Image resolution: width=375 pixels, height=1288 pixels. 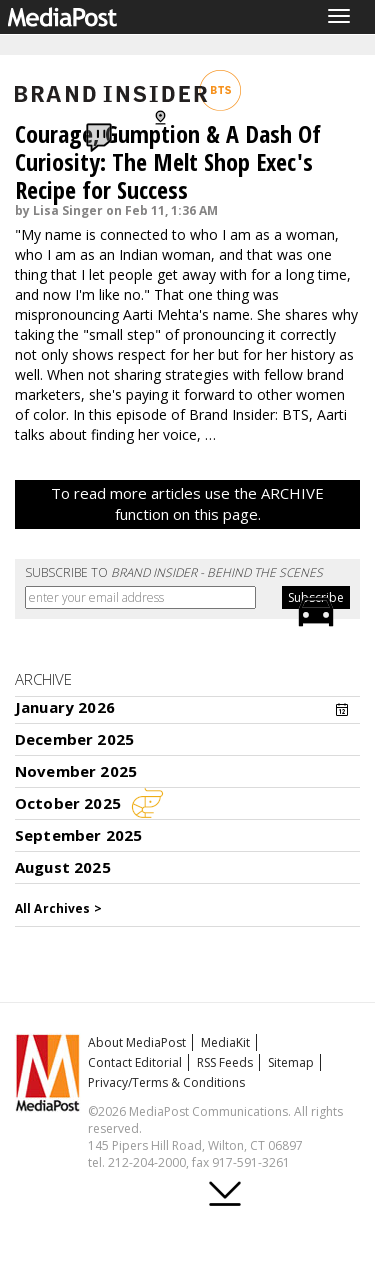 I want to click on access vehicle or driving settings, so click(x=316, y=612).